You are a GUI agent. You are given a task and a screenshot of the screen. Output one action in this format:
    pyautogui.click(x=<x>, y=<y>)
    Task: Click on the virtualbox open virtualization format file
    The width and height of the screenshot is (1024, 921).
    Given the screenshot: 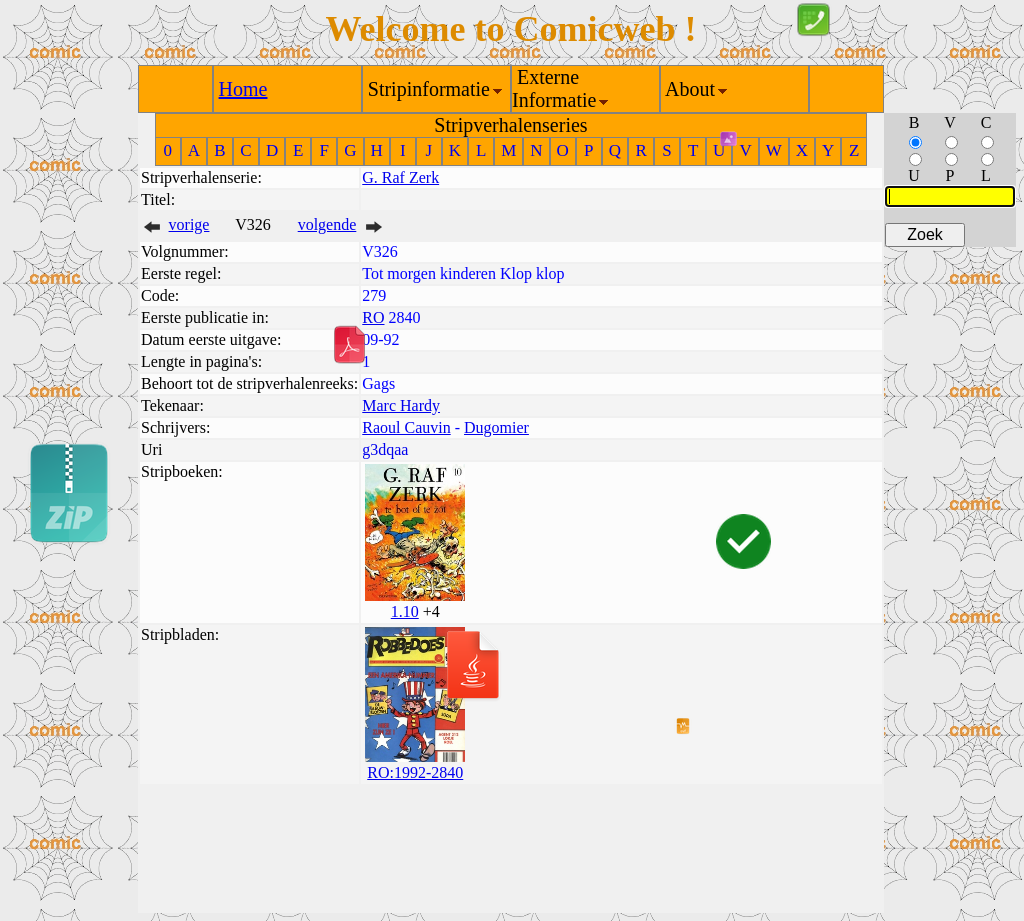 What is the action you would take?
    pyautogui.click(x=683, y=726)
    